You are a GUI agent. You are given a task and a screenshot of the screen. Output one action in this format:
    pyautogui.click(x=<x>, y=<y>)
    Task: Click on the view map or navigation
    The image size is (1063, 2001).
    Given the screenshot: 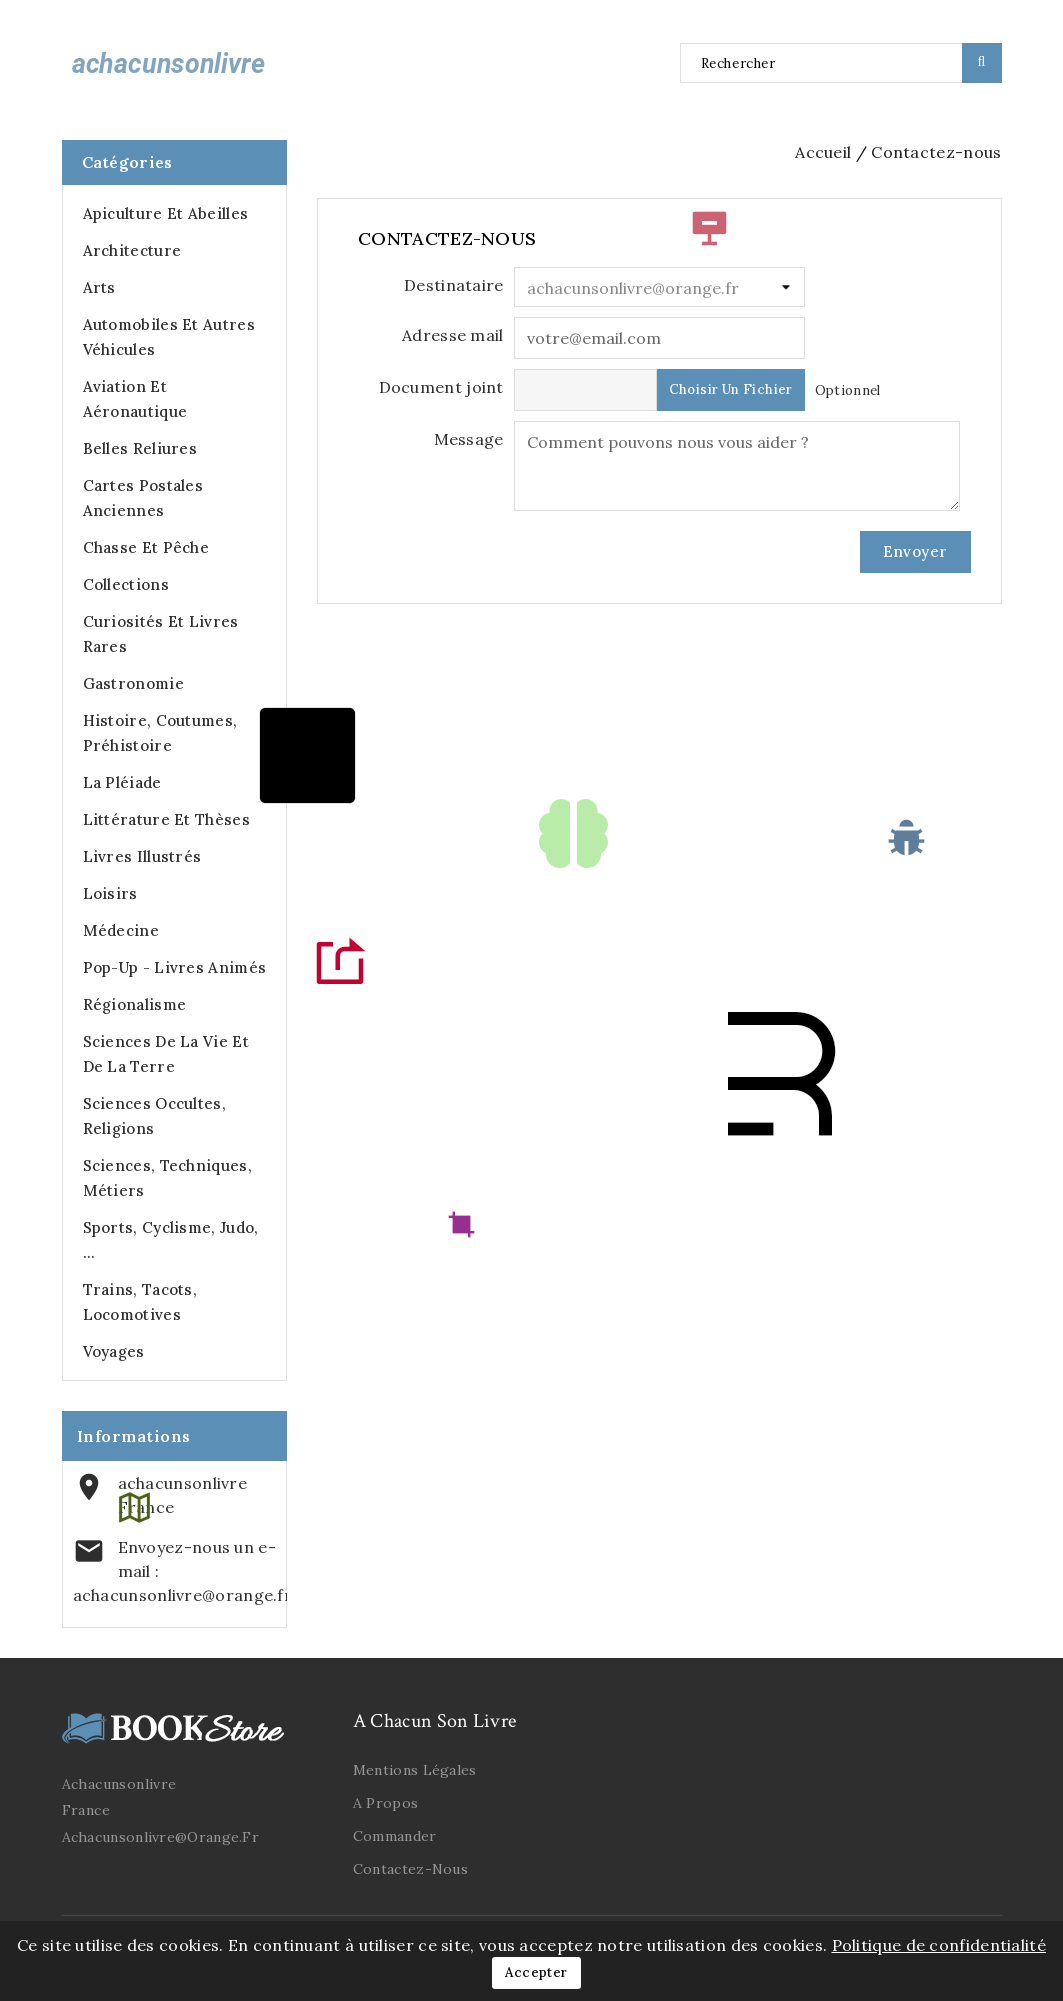 What is the action you would take?
    pyautogui.click(x=134, y=1507)
    